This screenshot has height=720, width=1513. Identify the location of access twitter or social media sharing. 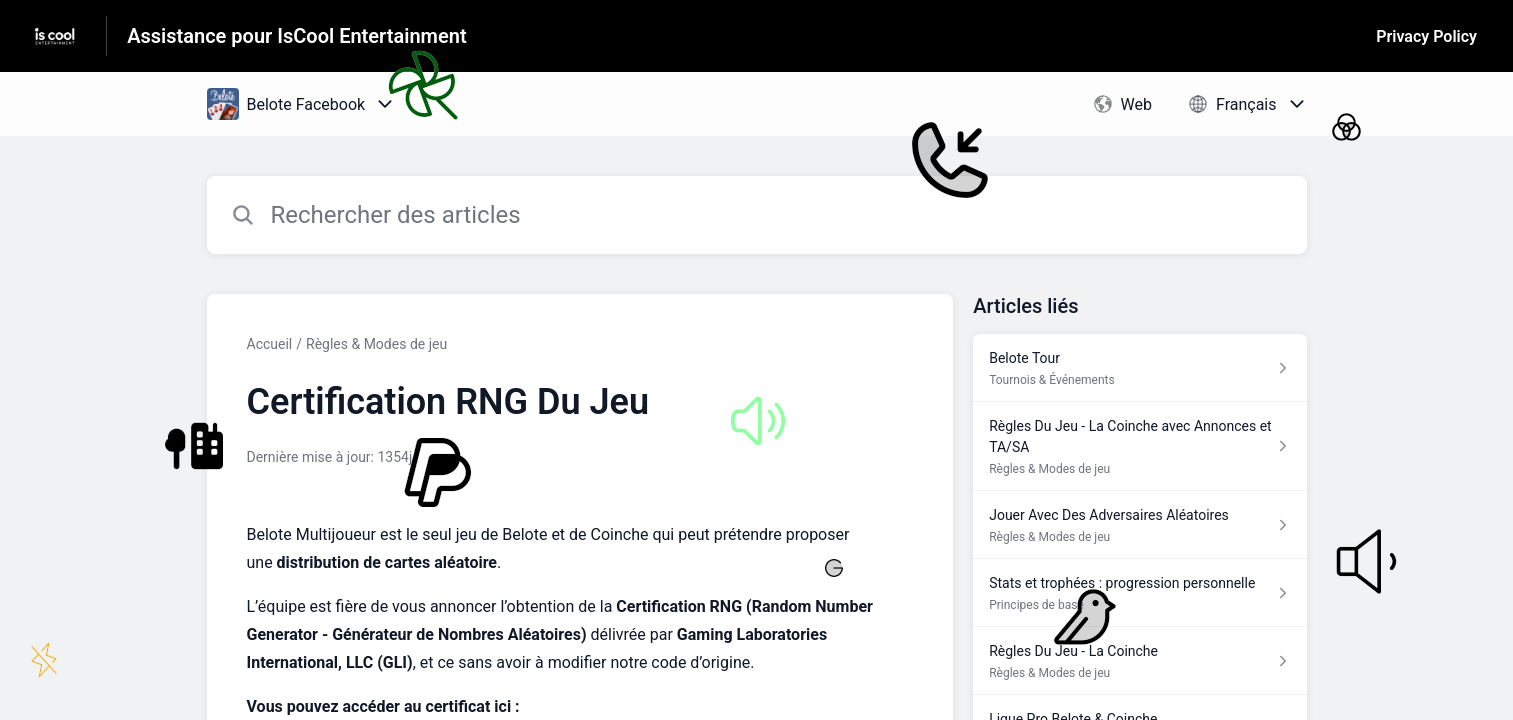
(1086, 619).